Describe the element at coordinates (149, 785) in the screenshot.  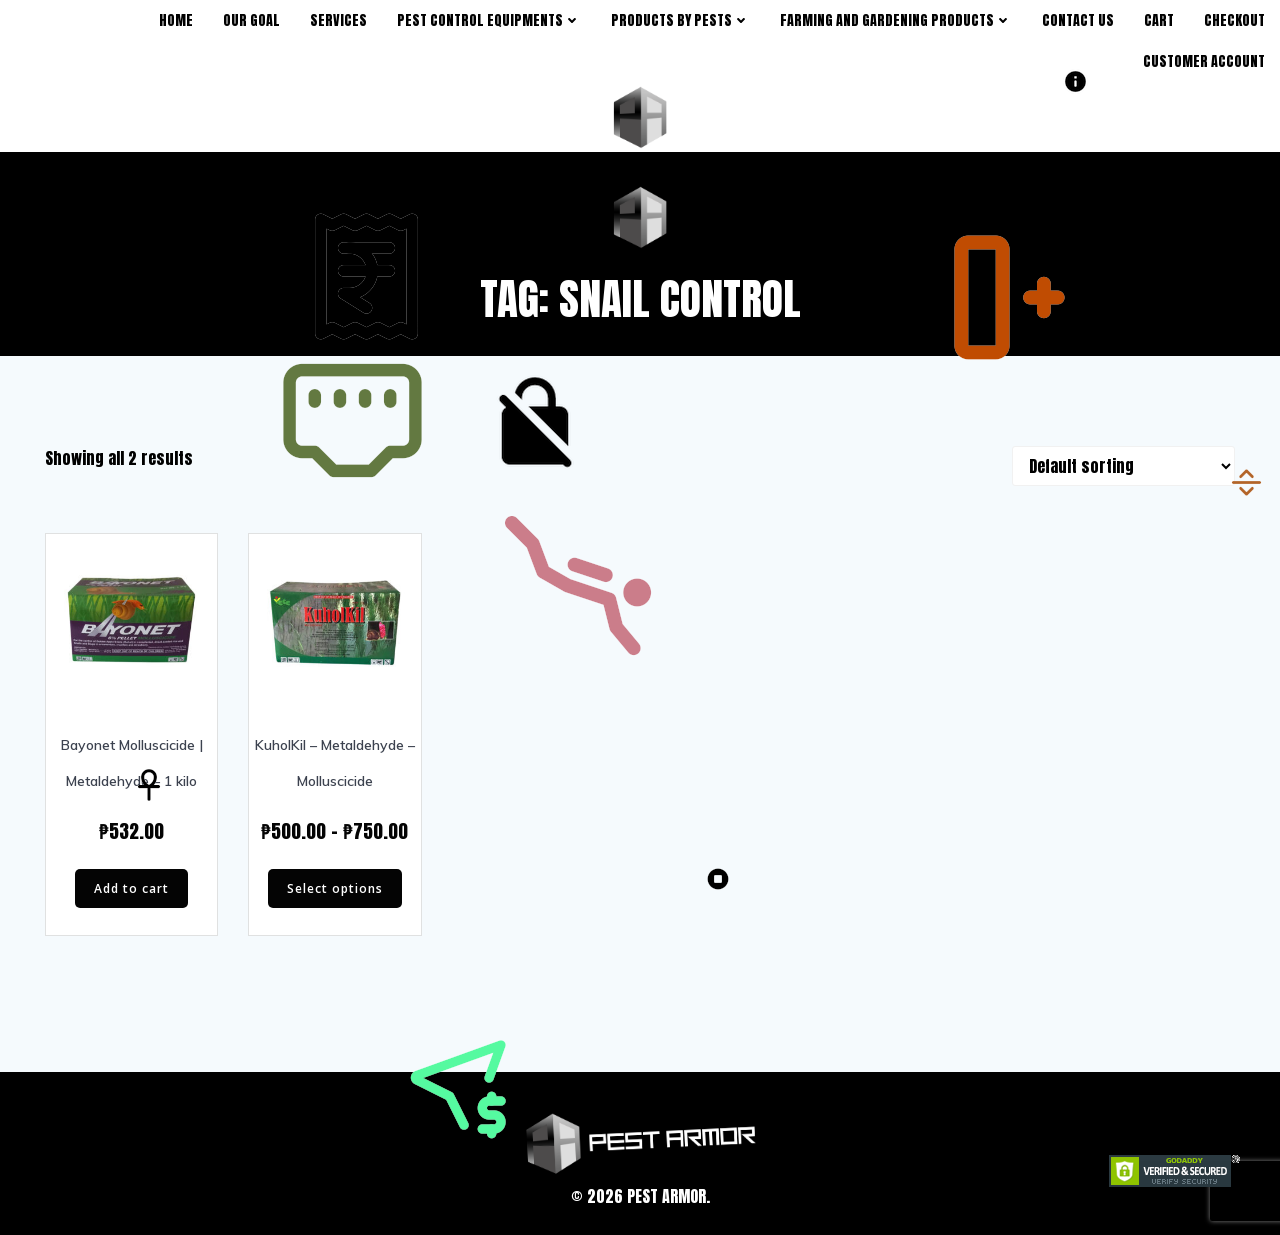
I see `symbol representing life or immortality` at that location.